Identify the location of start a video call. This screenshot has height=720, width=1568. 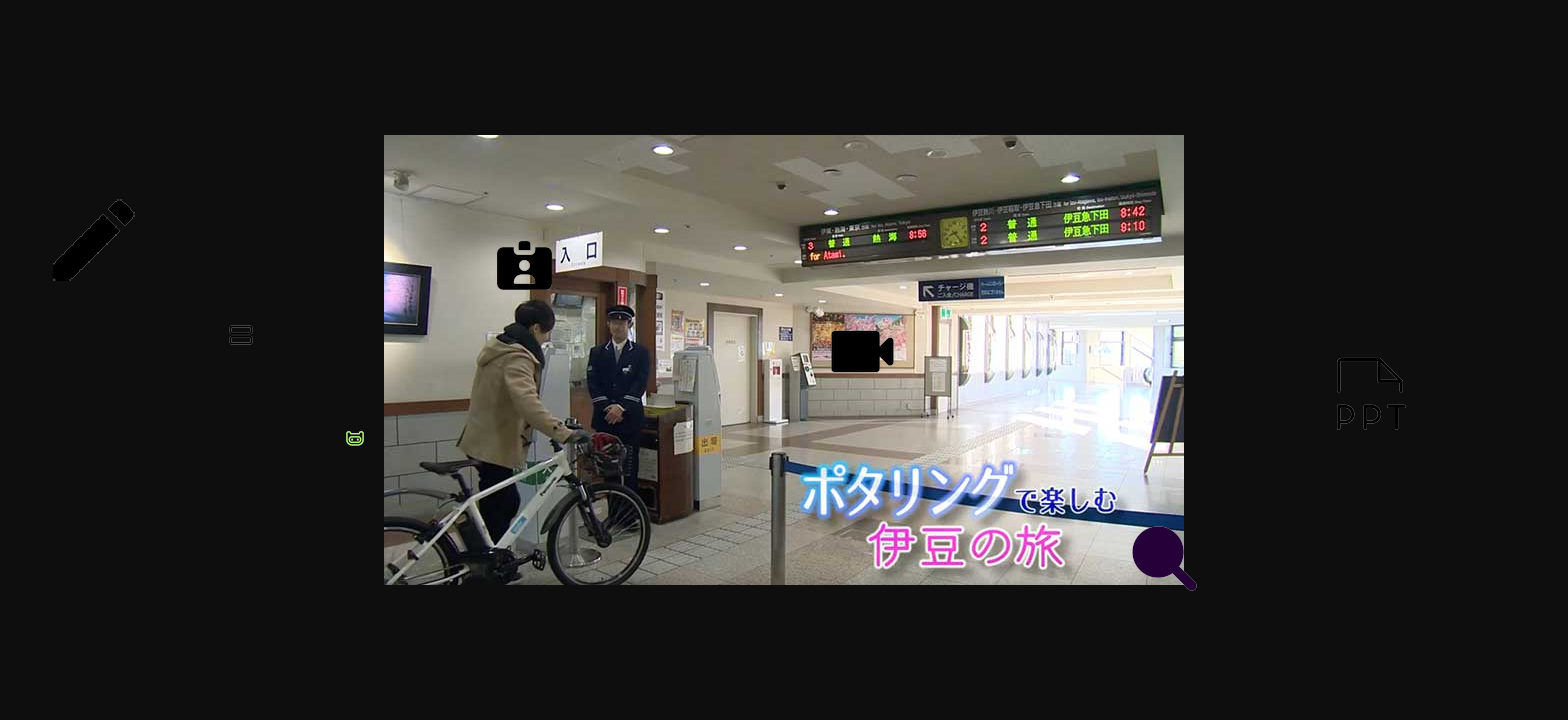
(862, 351).